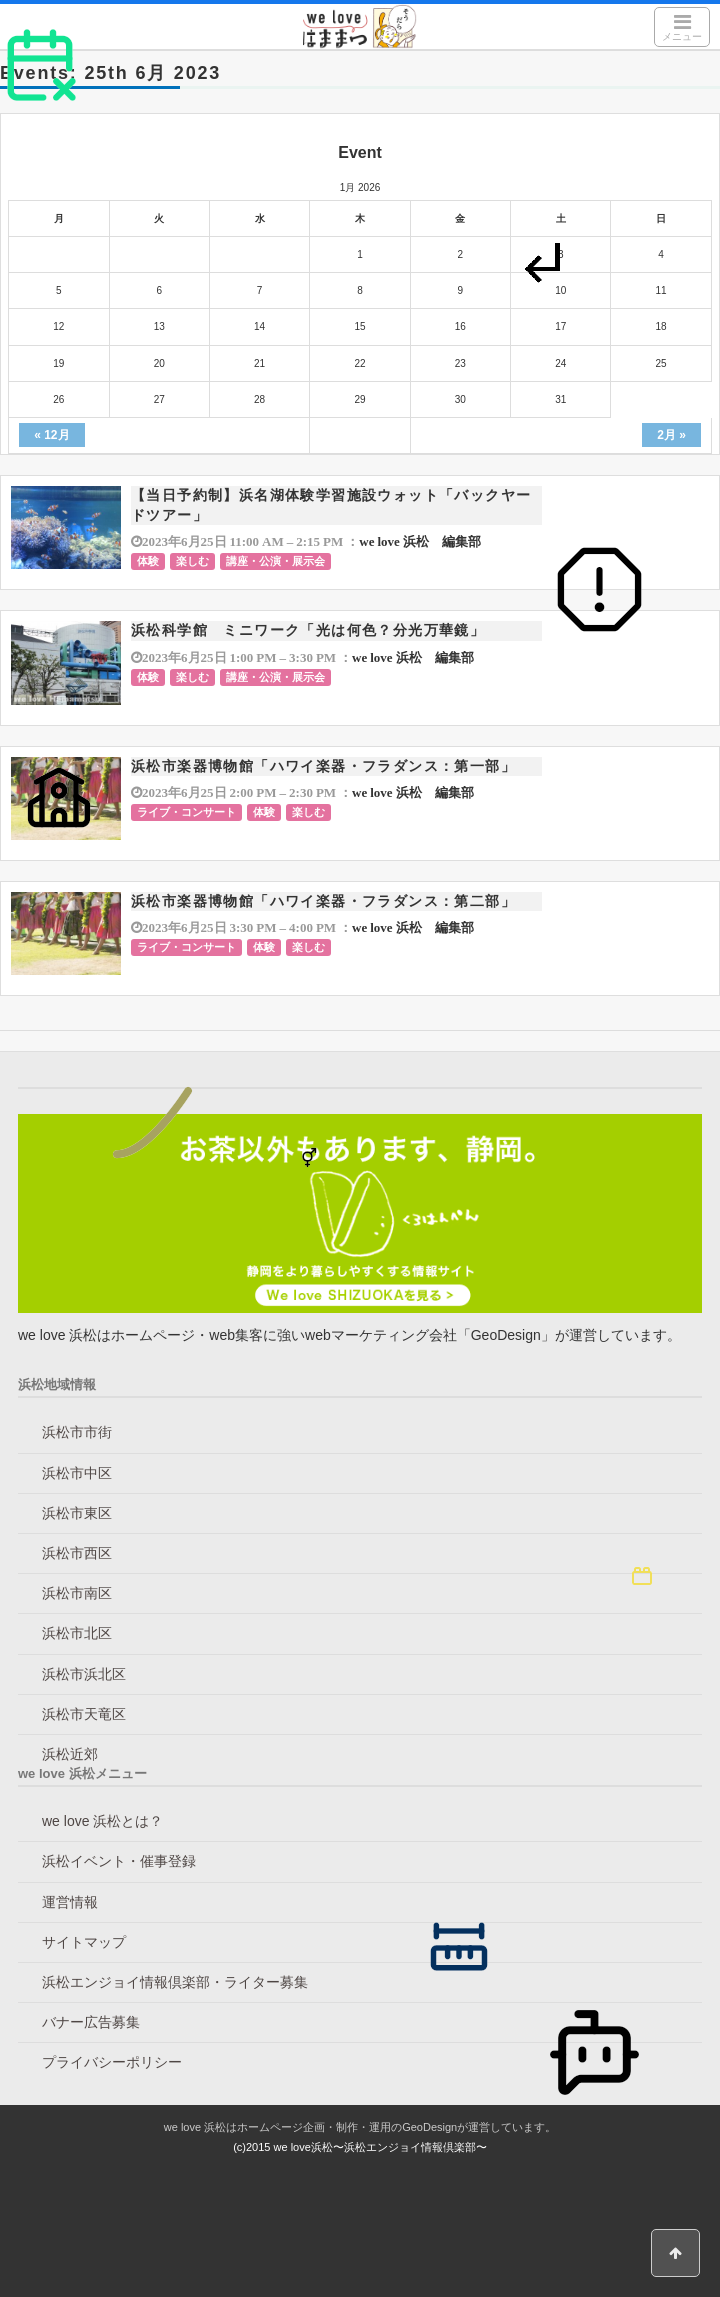 This screenshot has width=720, height=2297. Describe the element at coordinates (599, 589) in the screenshot. I see `indicates a warning or critical alert` at that location.